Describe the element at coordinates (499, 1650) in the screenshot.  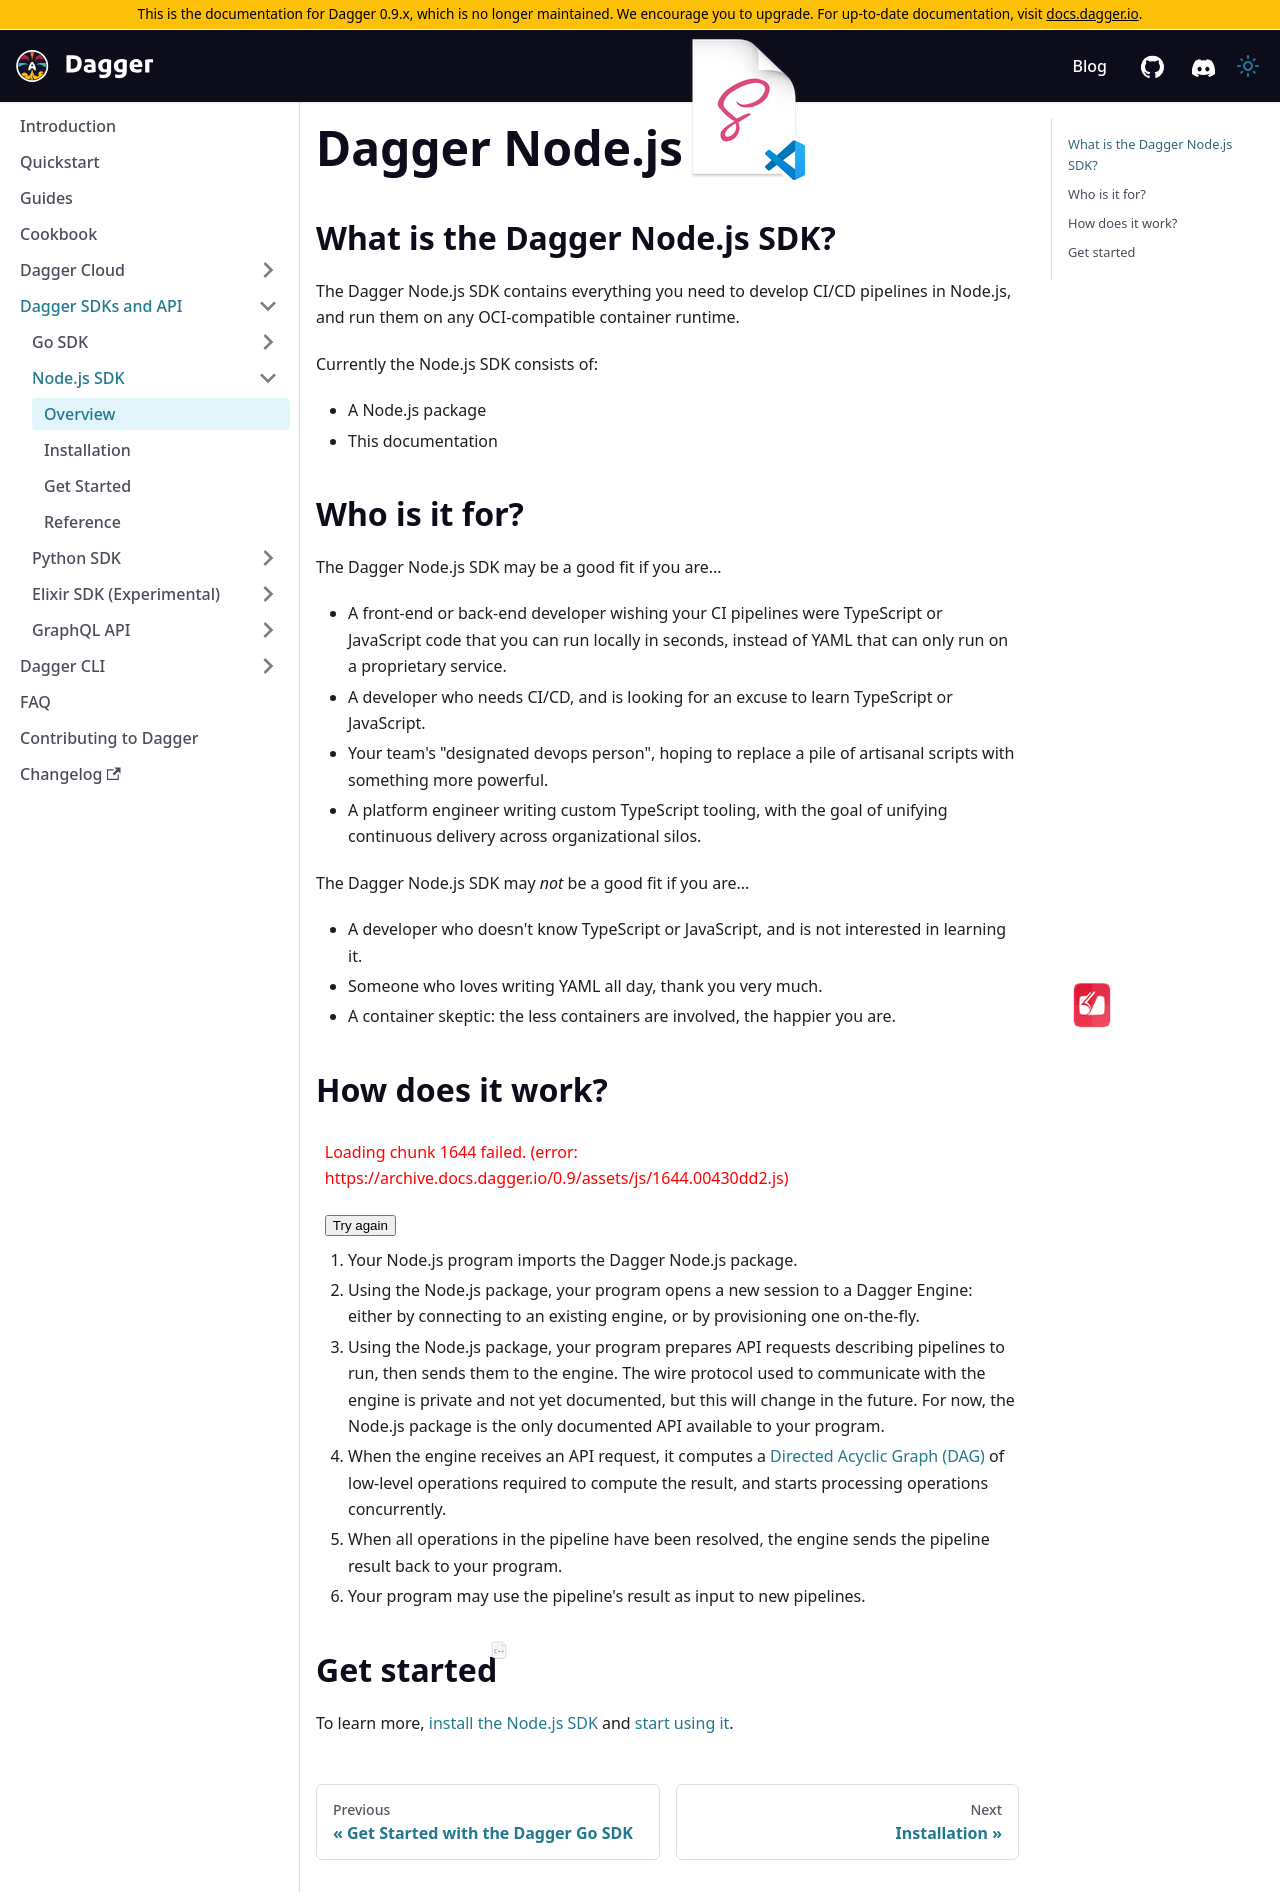
I see `a C++ source code file` at that location.